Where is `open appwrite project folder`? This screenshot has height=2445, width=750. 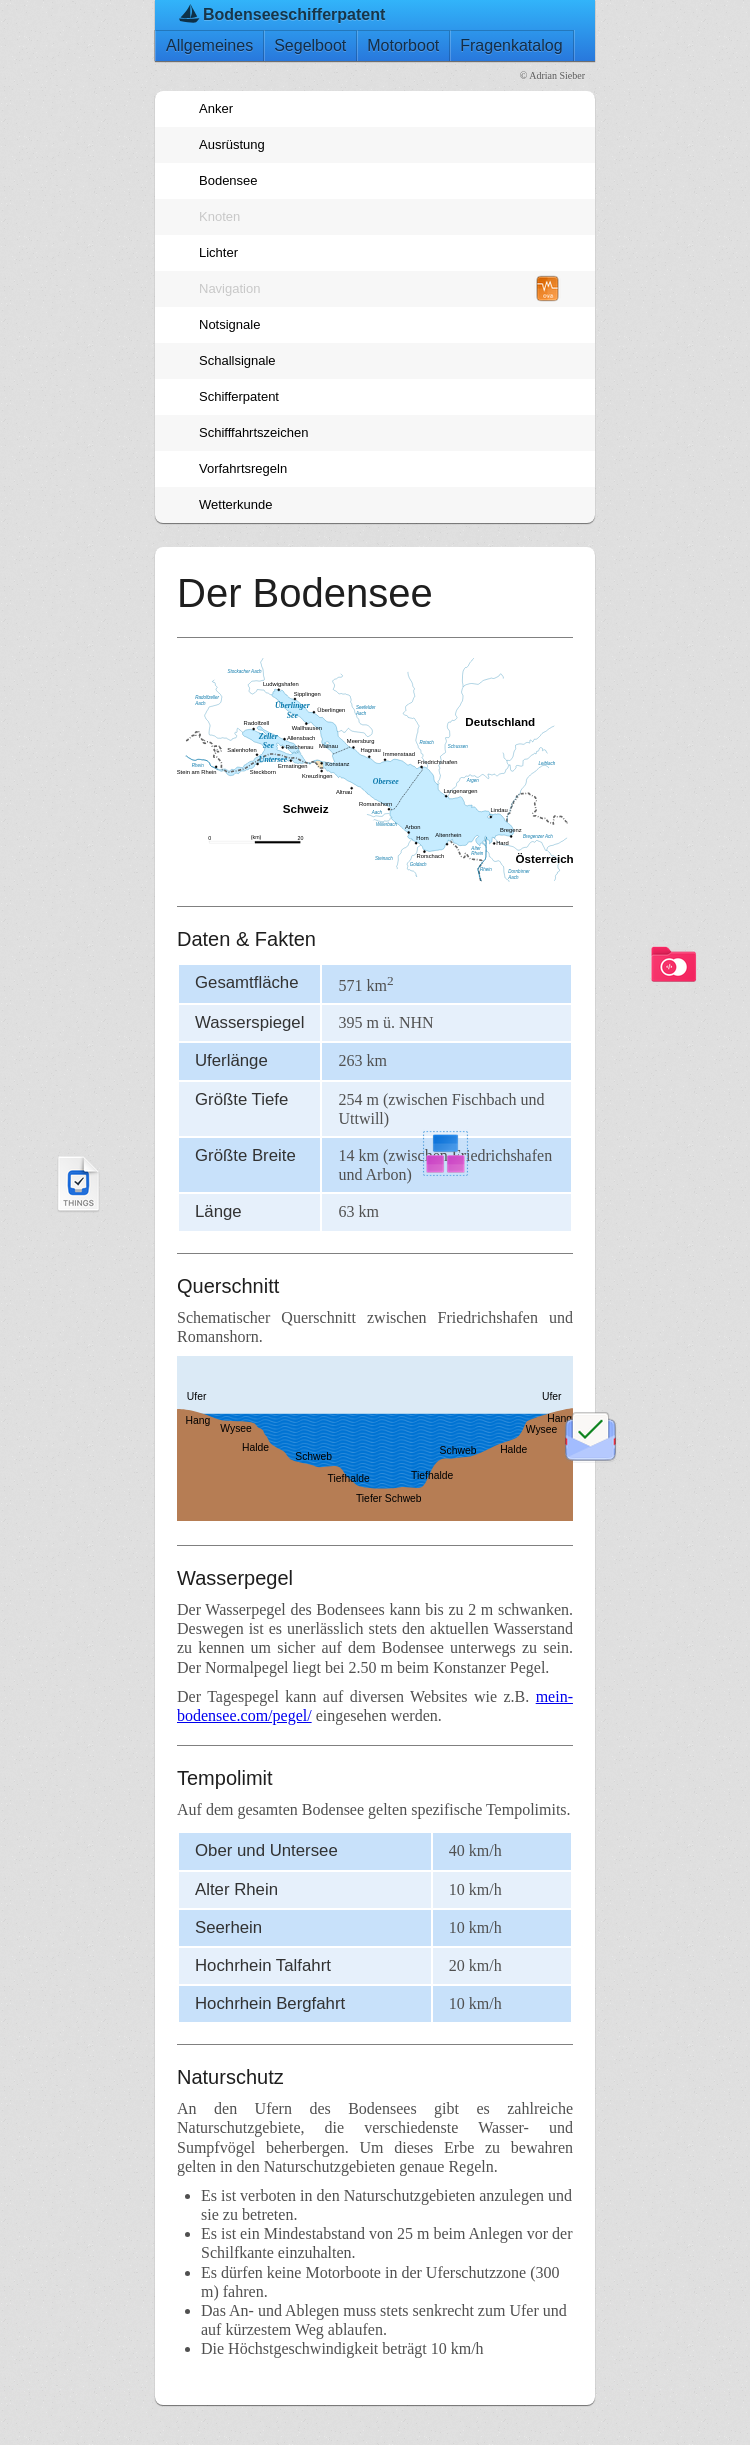
open appwrite project folder is located at coordinates (673, 965).